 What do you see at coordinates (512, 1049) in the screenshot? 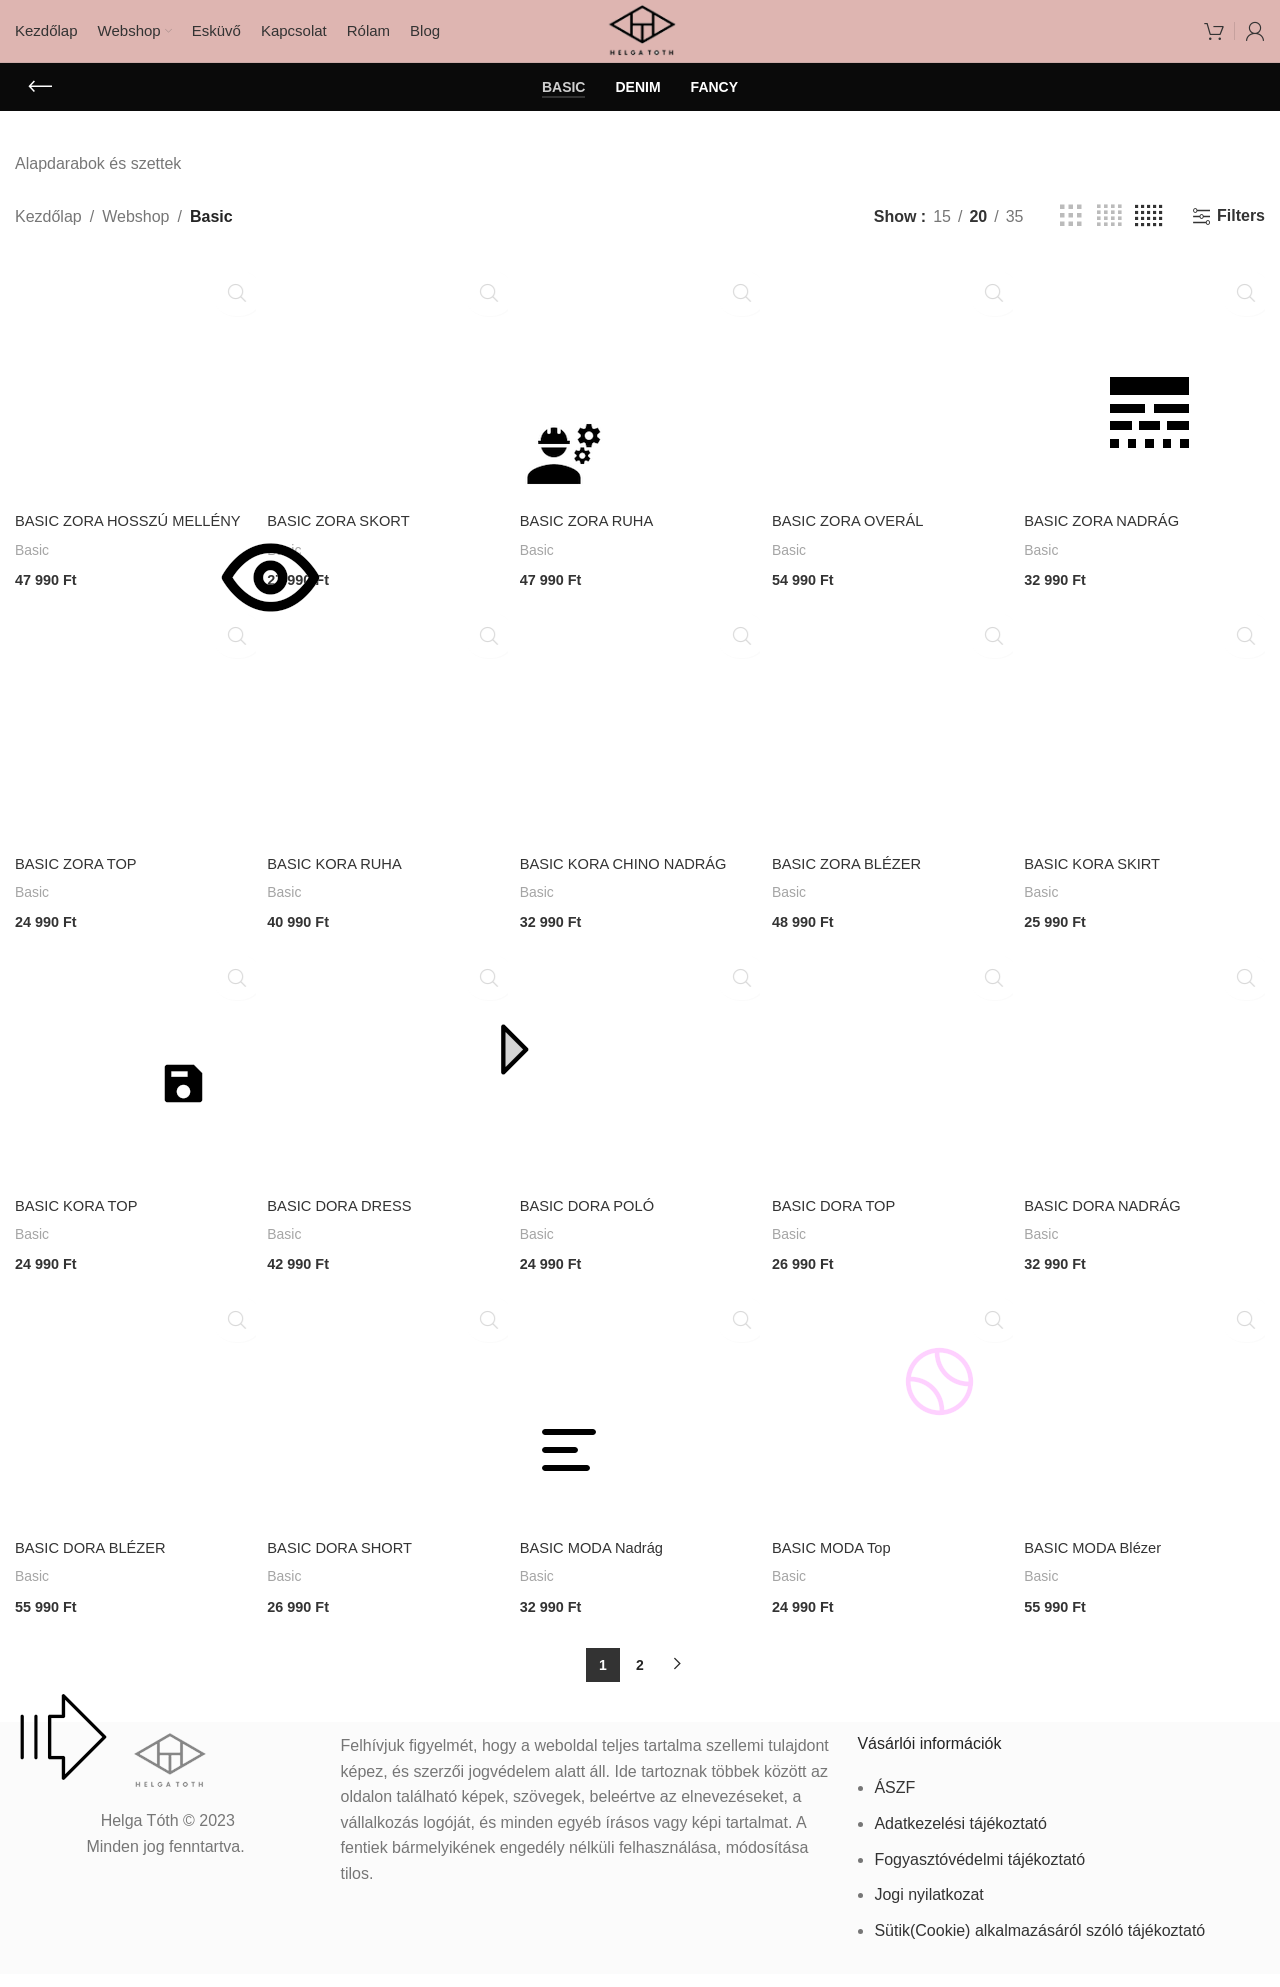
I see `navigate to the next item or screen` at bounding box center [512, 1049].